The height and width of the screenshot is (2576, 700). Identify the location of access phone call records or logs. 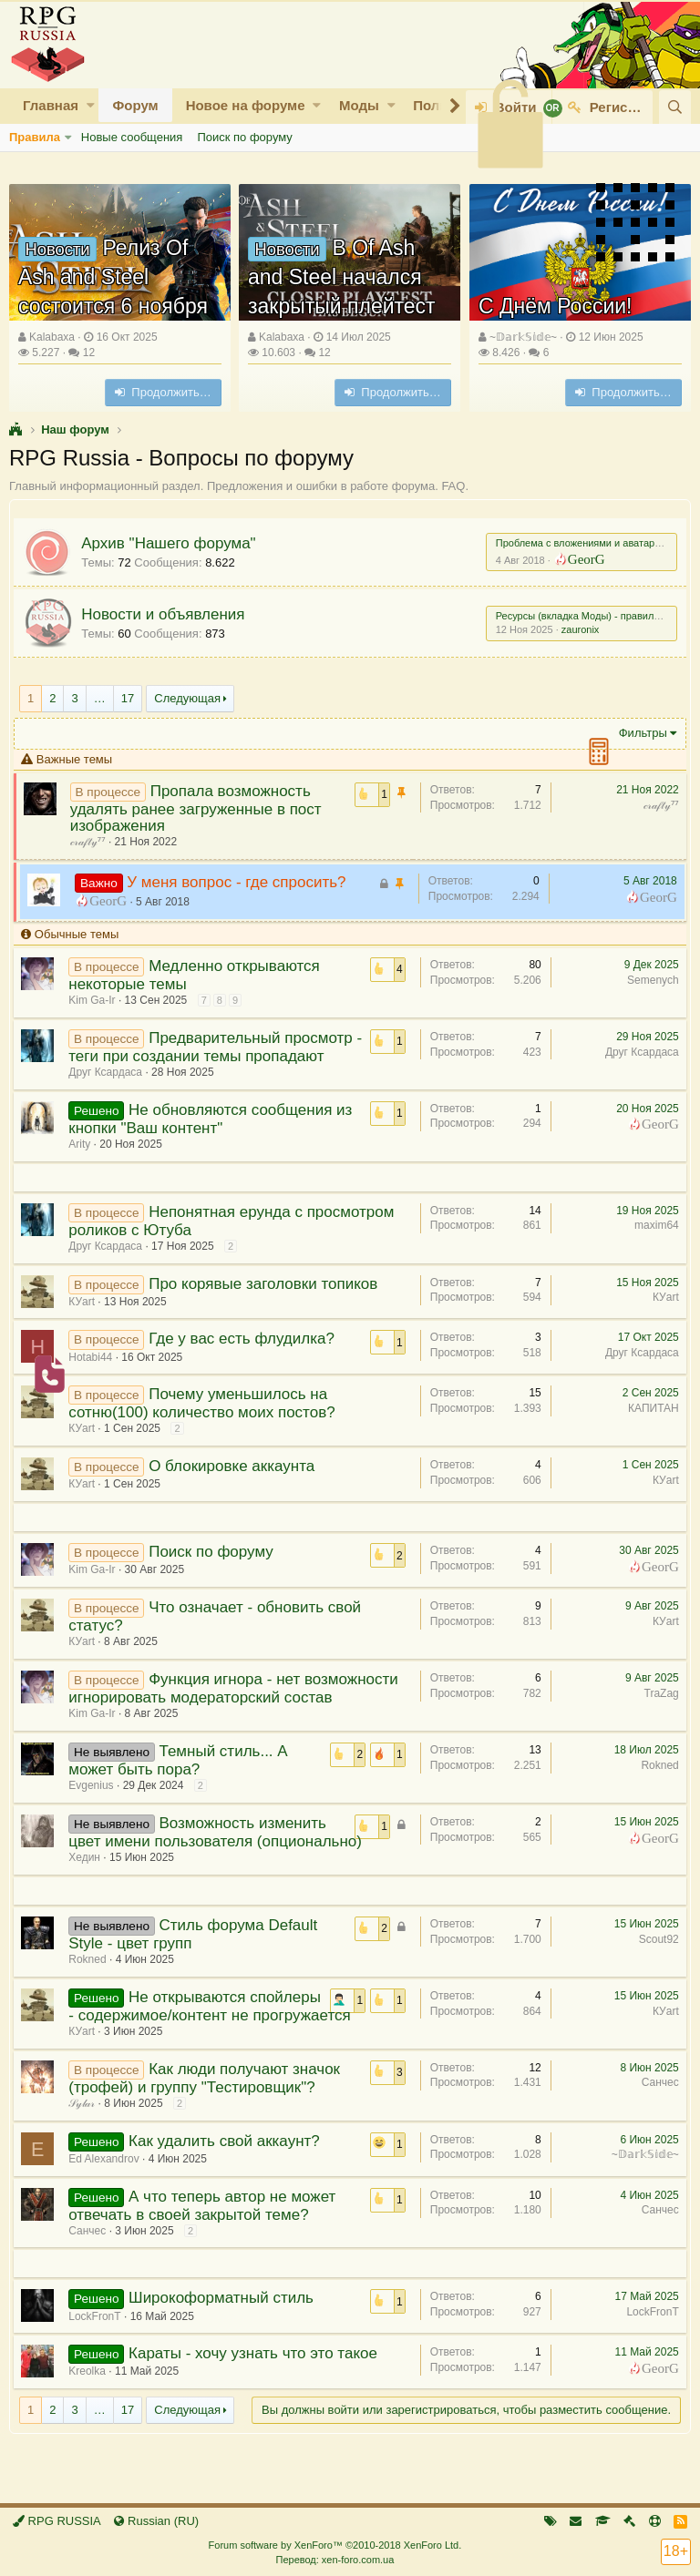
(49, 1374).